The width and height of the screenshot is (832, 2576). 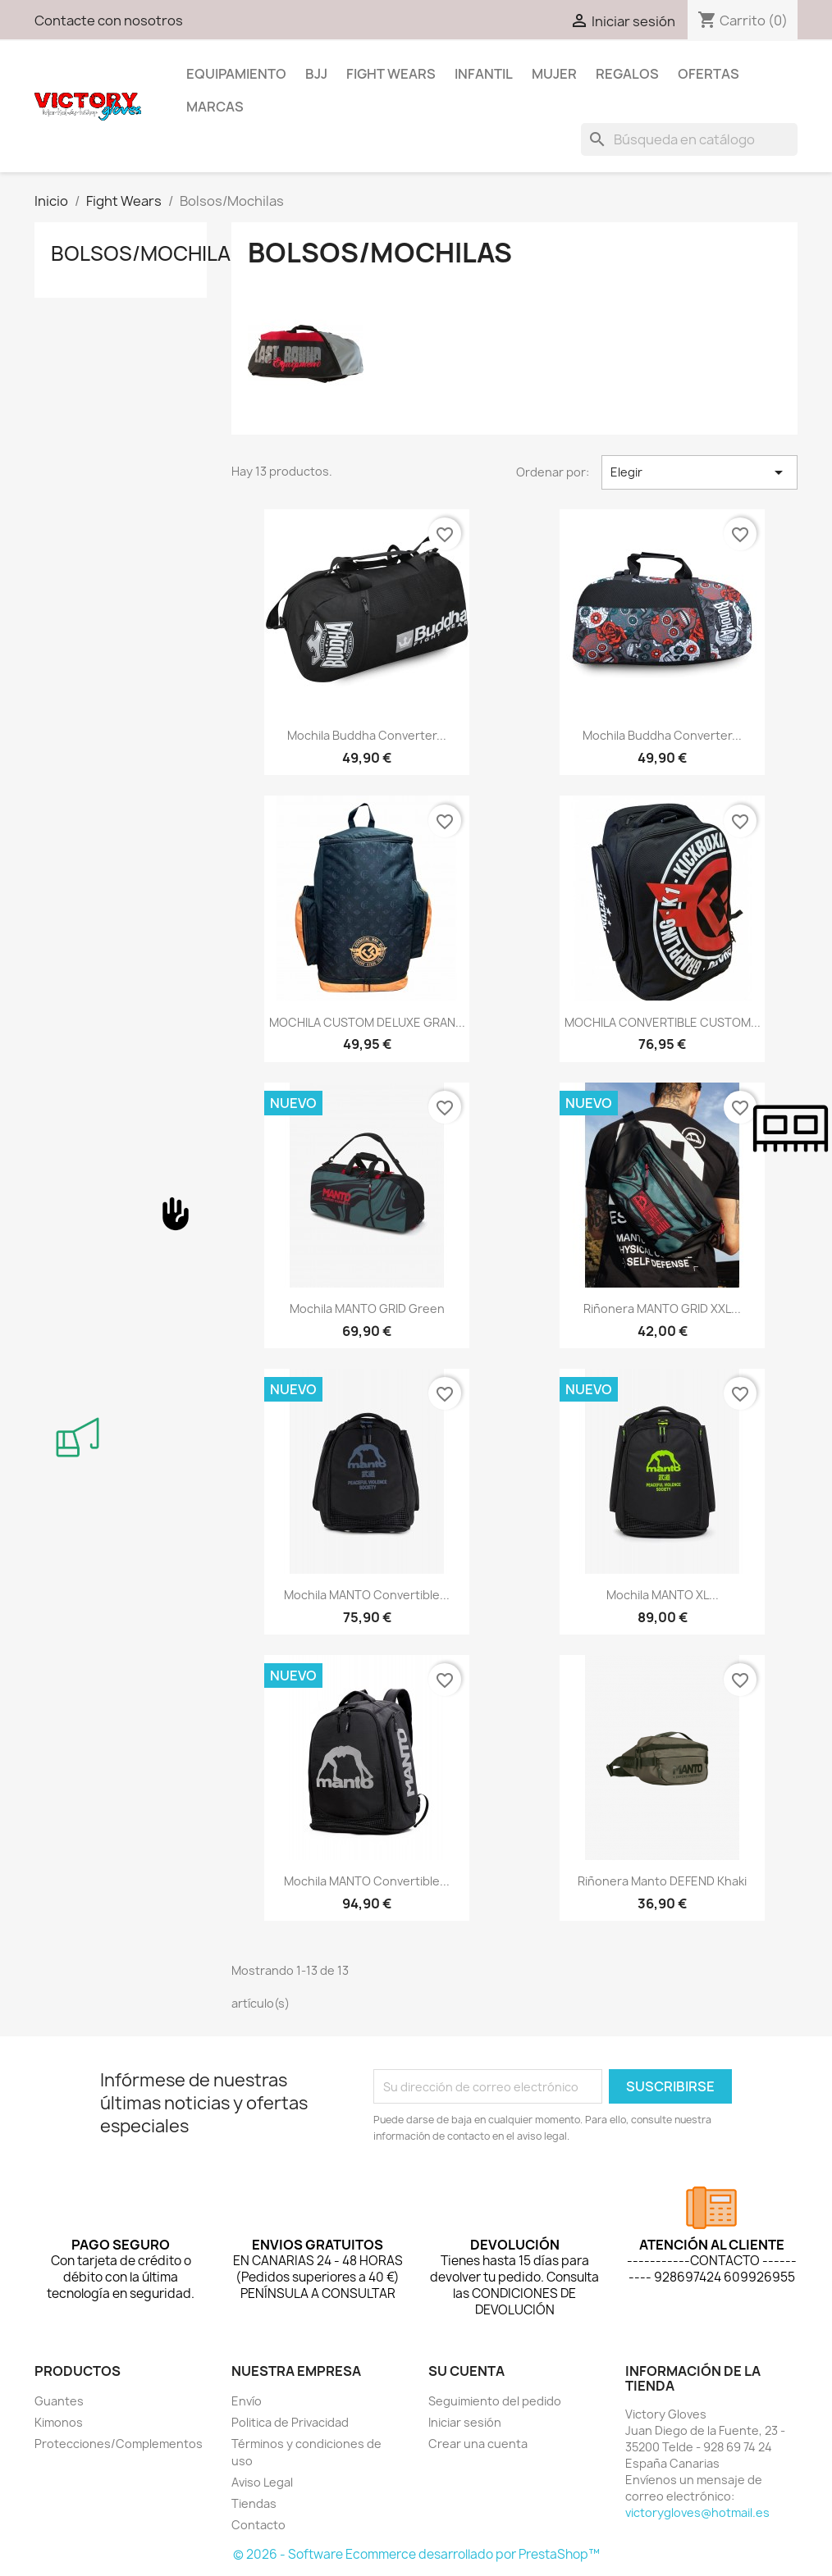 What do you see at coordinates (78, 1439) in the screenshot?
I see `construction or building-related feature` at bounding box center [78, 1439].